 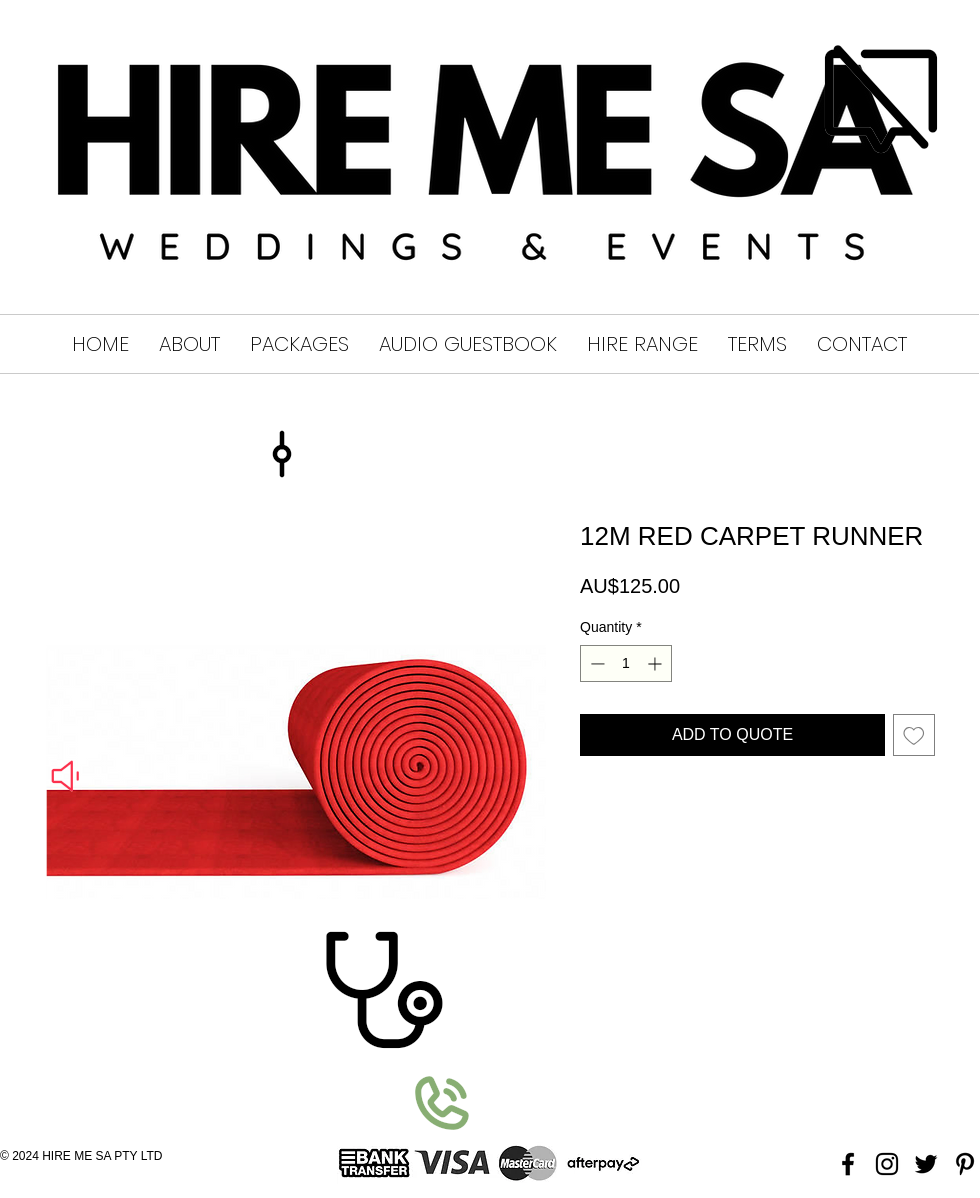 What do you see at coordinates (881, 97) in the screenshot?
I see `mute or disable chat notifications` at bounding box center [881, 97].